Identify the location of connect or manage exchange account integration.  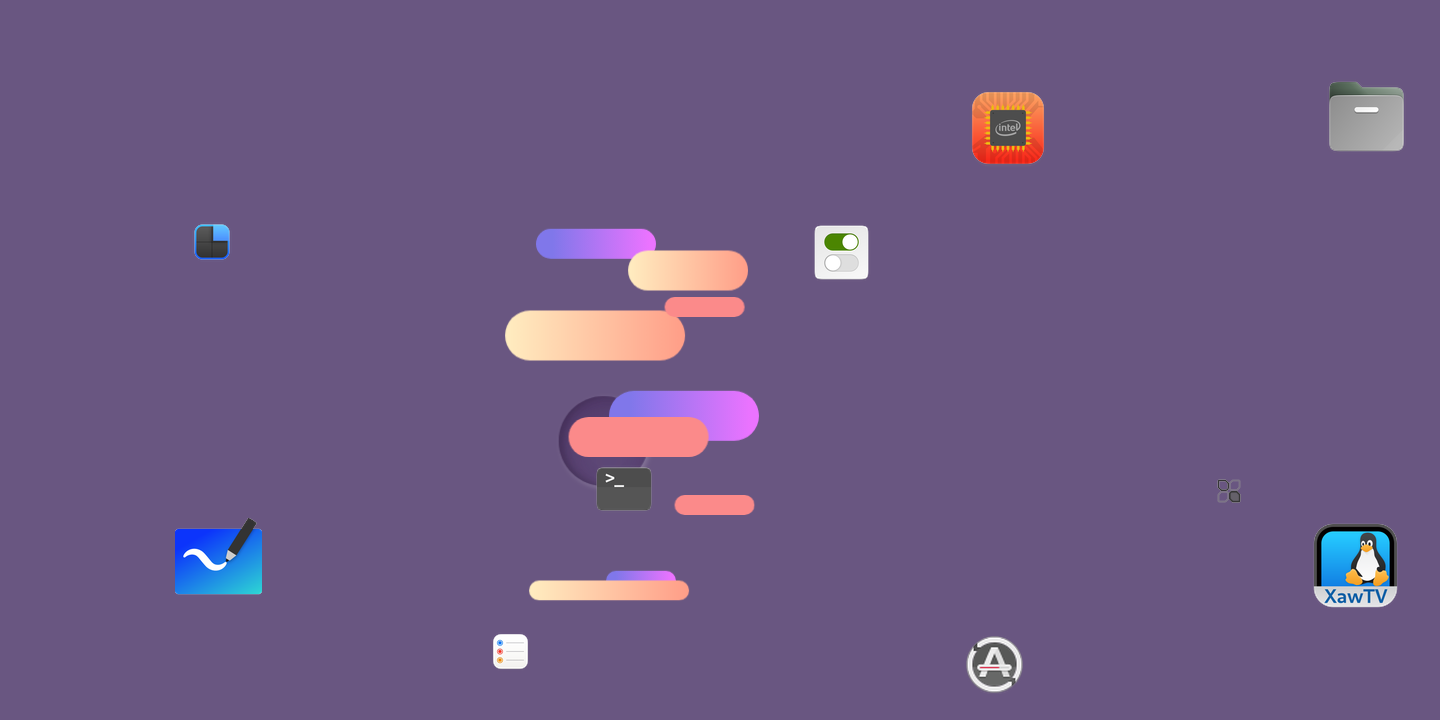
(1229, 491).